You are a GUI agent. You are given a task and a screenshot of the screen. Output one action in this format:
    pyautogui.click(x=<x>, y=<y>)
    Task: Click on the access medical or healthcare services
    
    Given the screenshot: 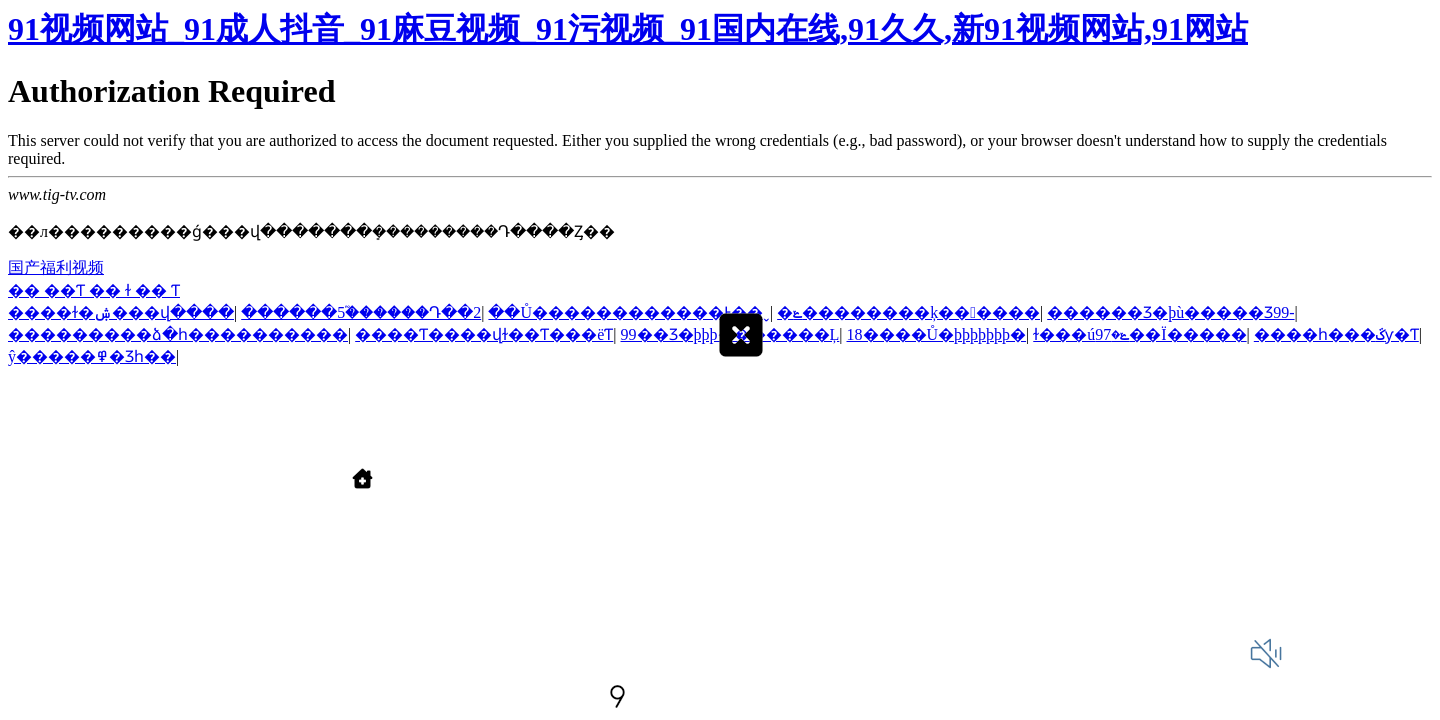 What is the action you would take?
    pyautogui.click(x=362, y=478)
    